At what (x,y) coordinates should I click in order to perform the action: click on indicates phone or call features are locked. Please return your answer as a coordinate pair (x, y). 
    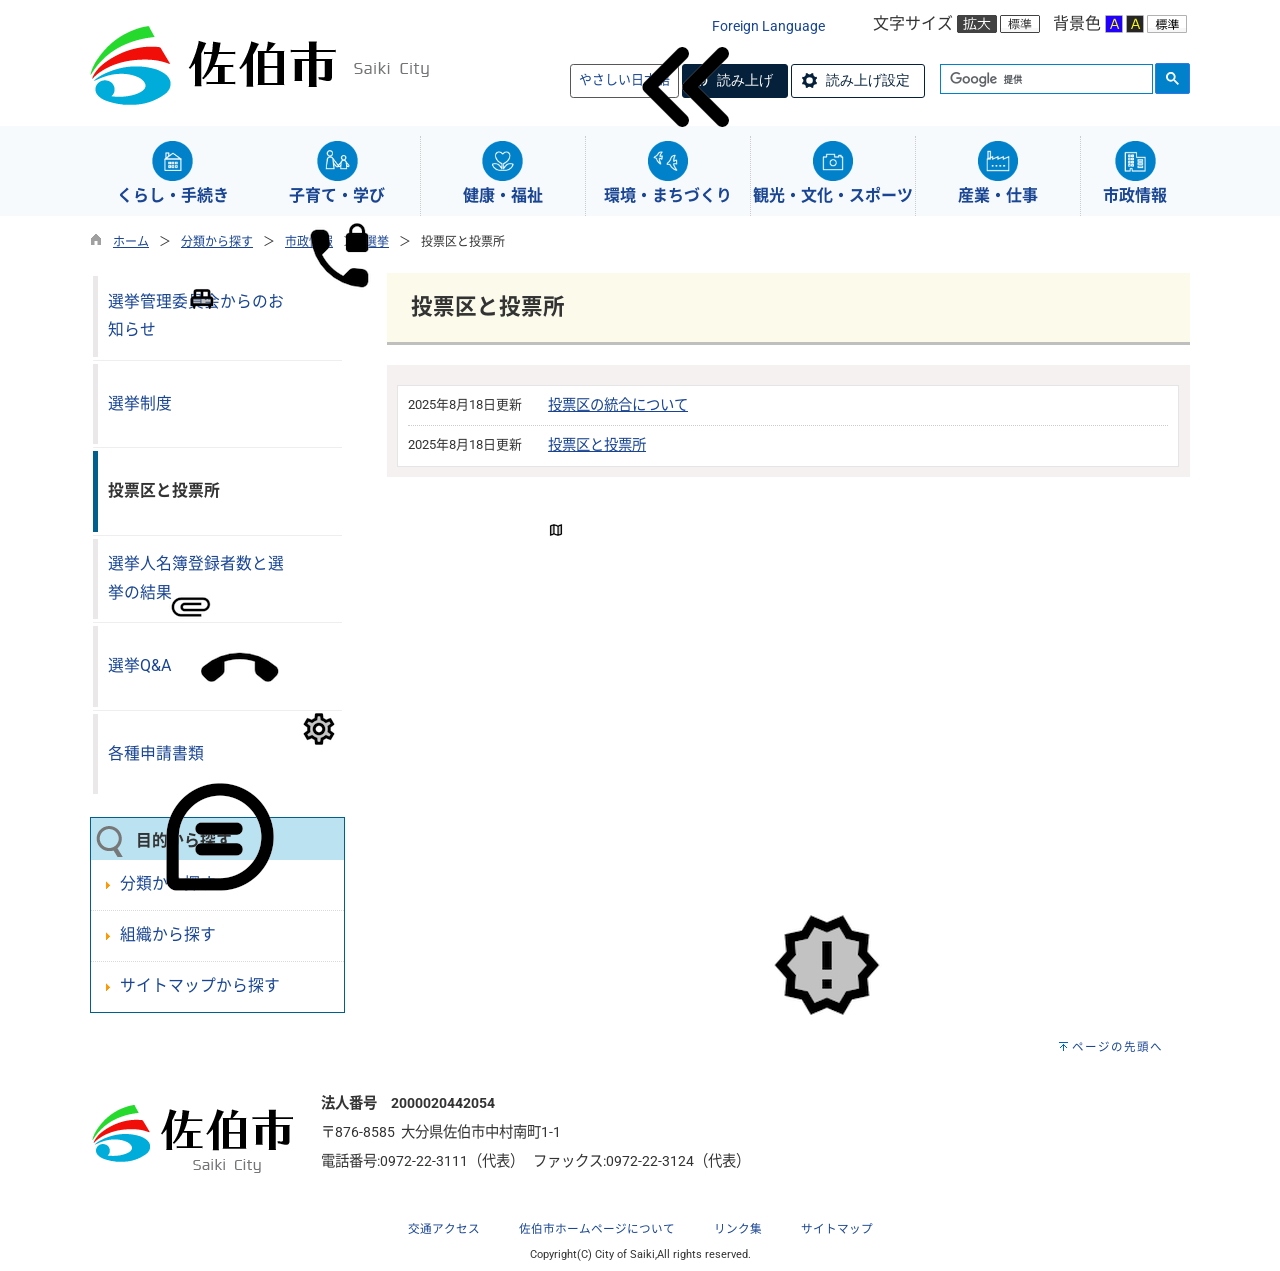
    Looking at the image, I should click on (339, 258).